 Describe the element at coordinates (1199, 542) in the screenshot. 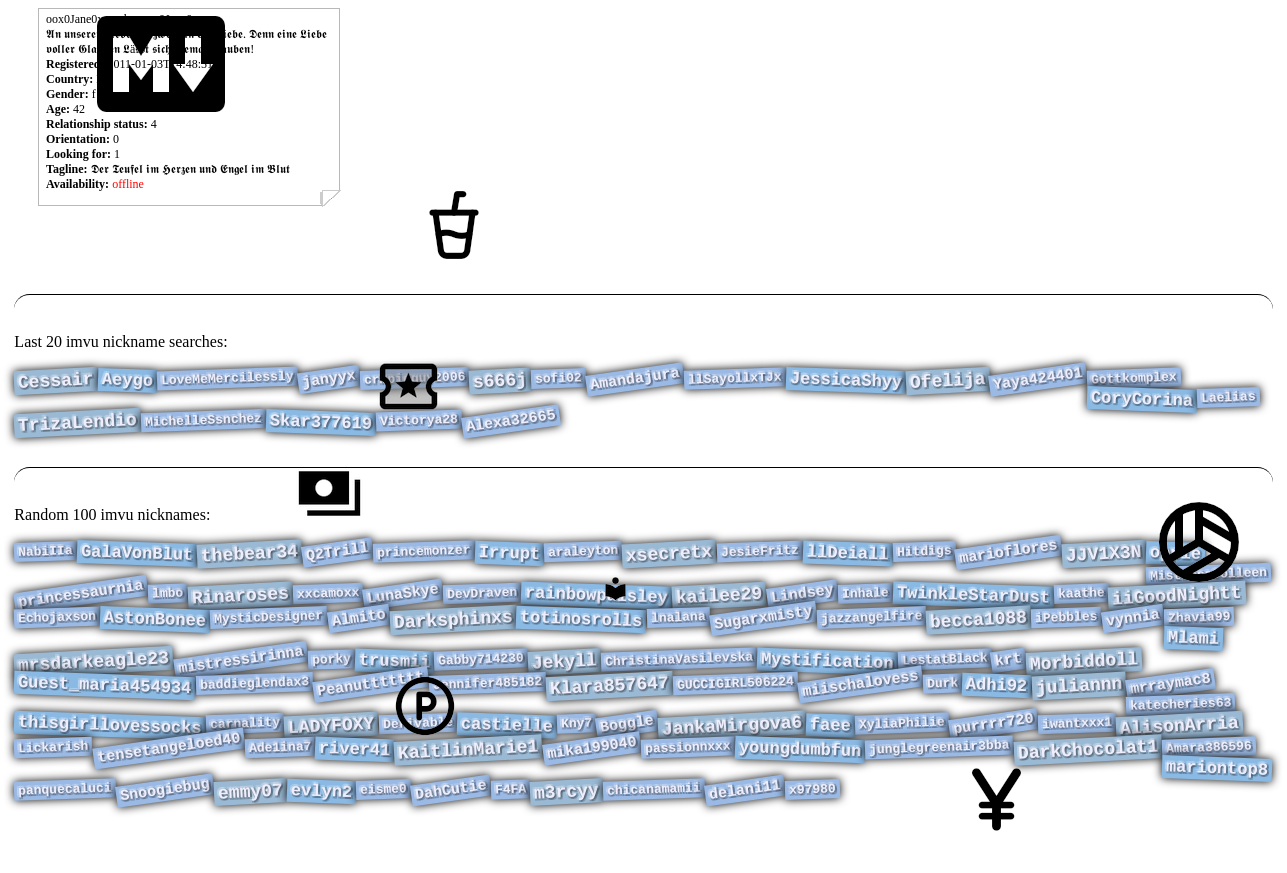

I see `access volleyball or sports content` at that location.